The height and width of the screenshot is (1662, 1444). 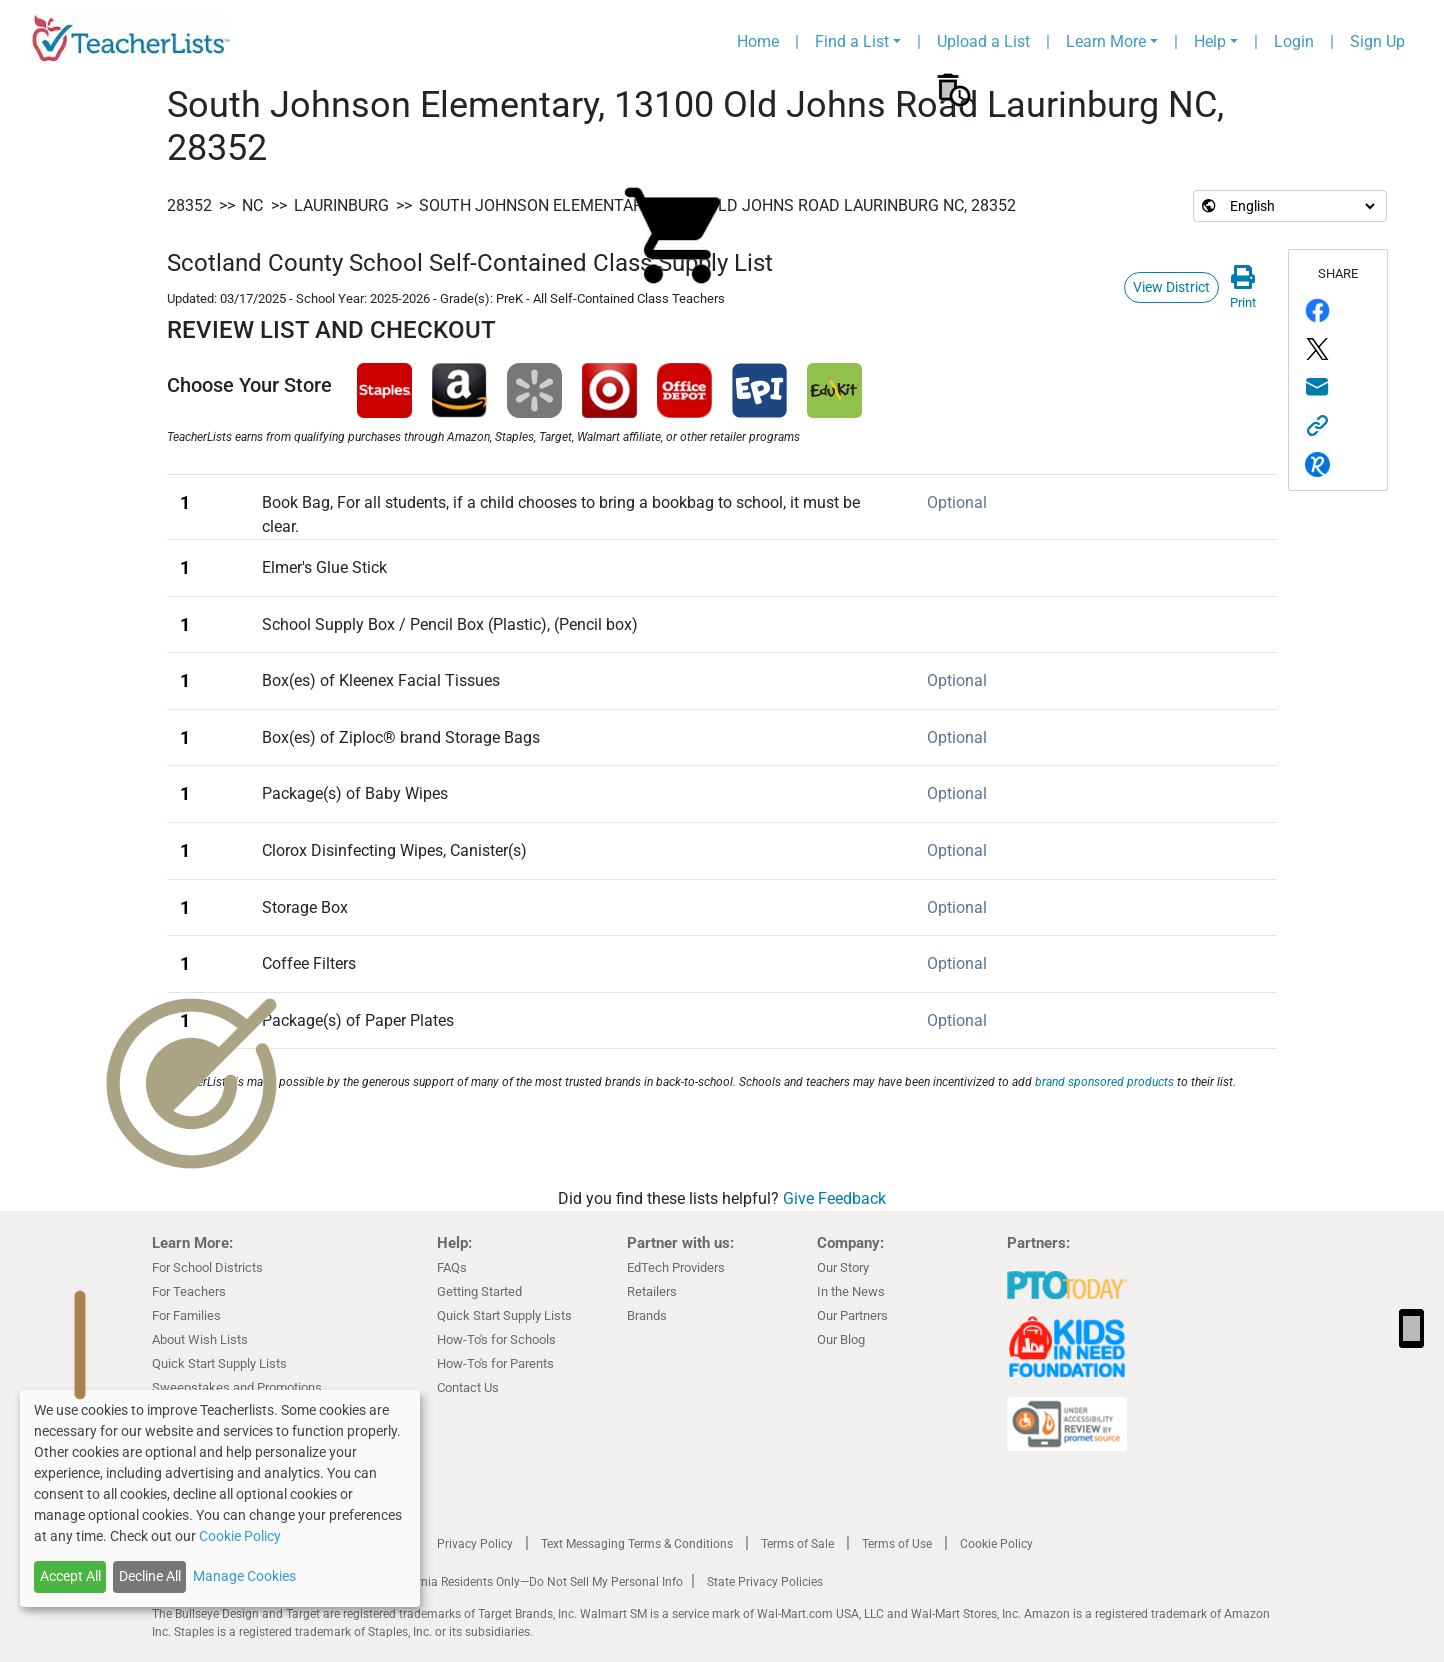 I want to click on vertical divider or separator between UI elements, so click(x=80, y=1345).